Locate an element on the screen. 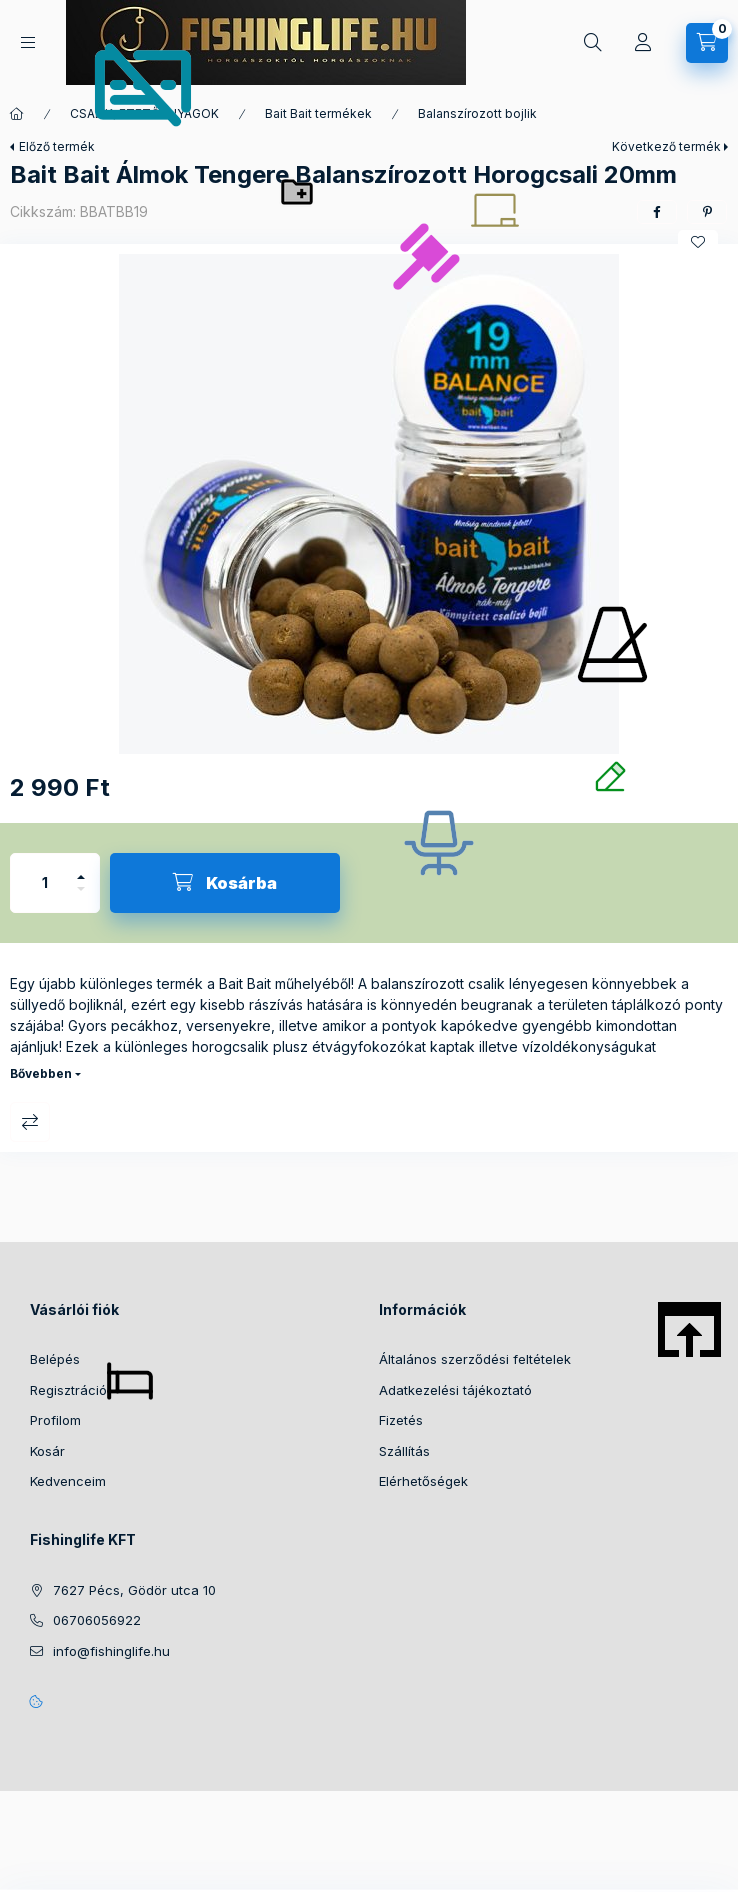 This screenshot has width=738, height=1892. view accommodation or hotel options is located at coordinates (130, 1381).